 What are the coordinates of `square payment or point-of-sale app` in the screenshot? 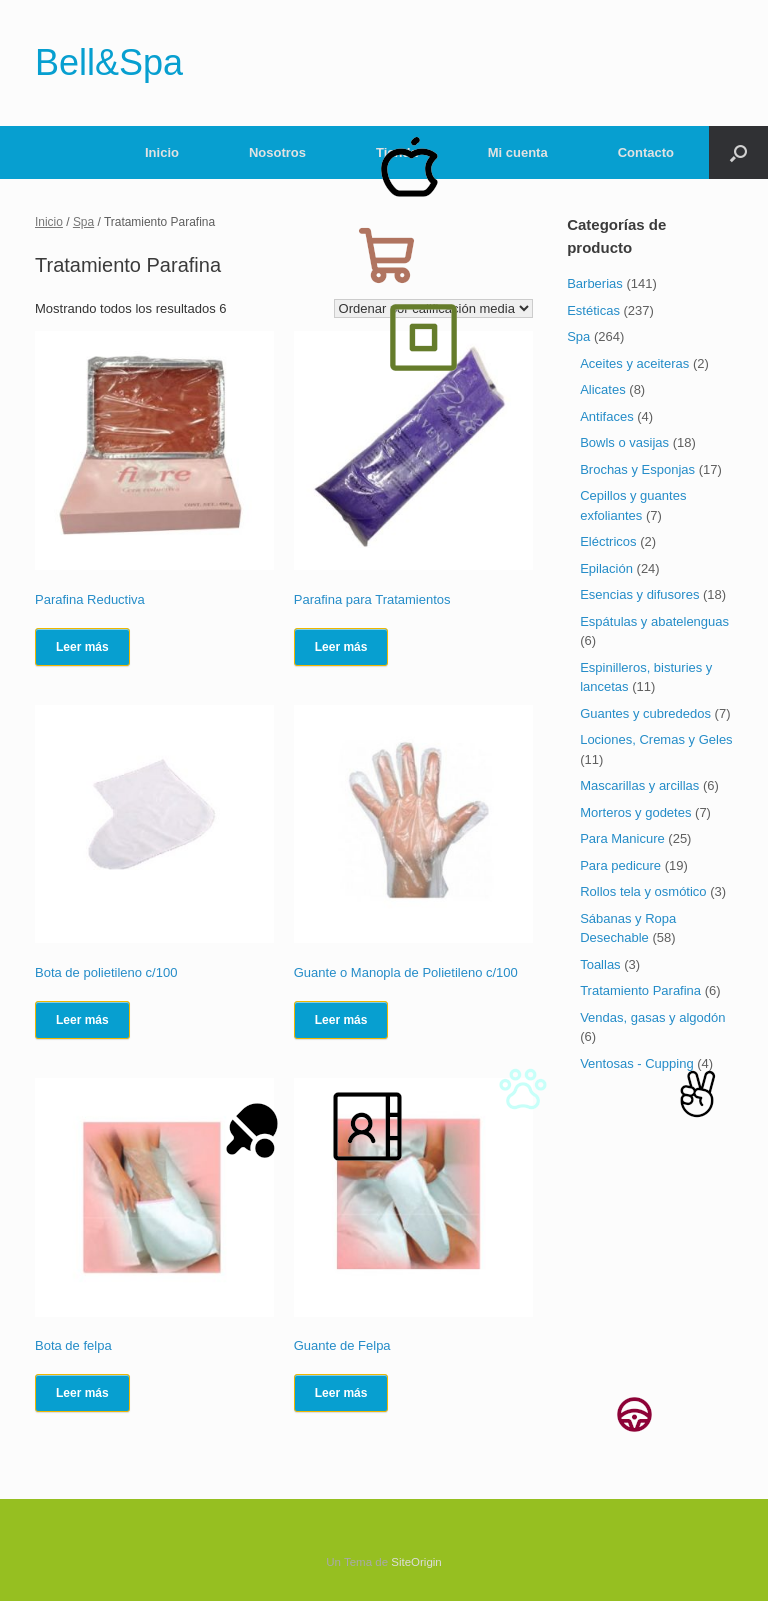 It's located at (423, 337).